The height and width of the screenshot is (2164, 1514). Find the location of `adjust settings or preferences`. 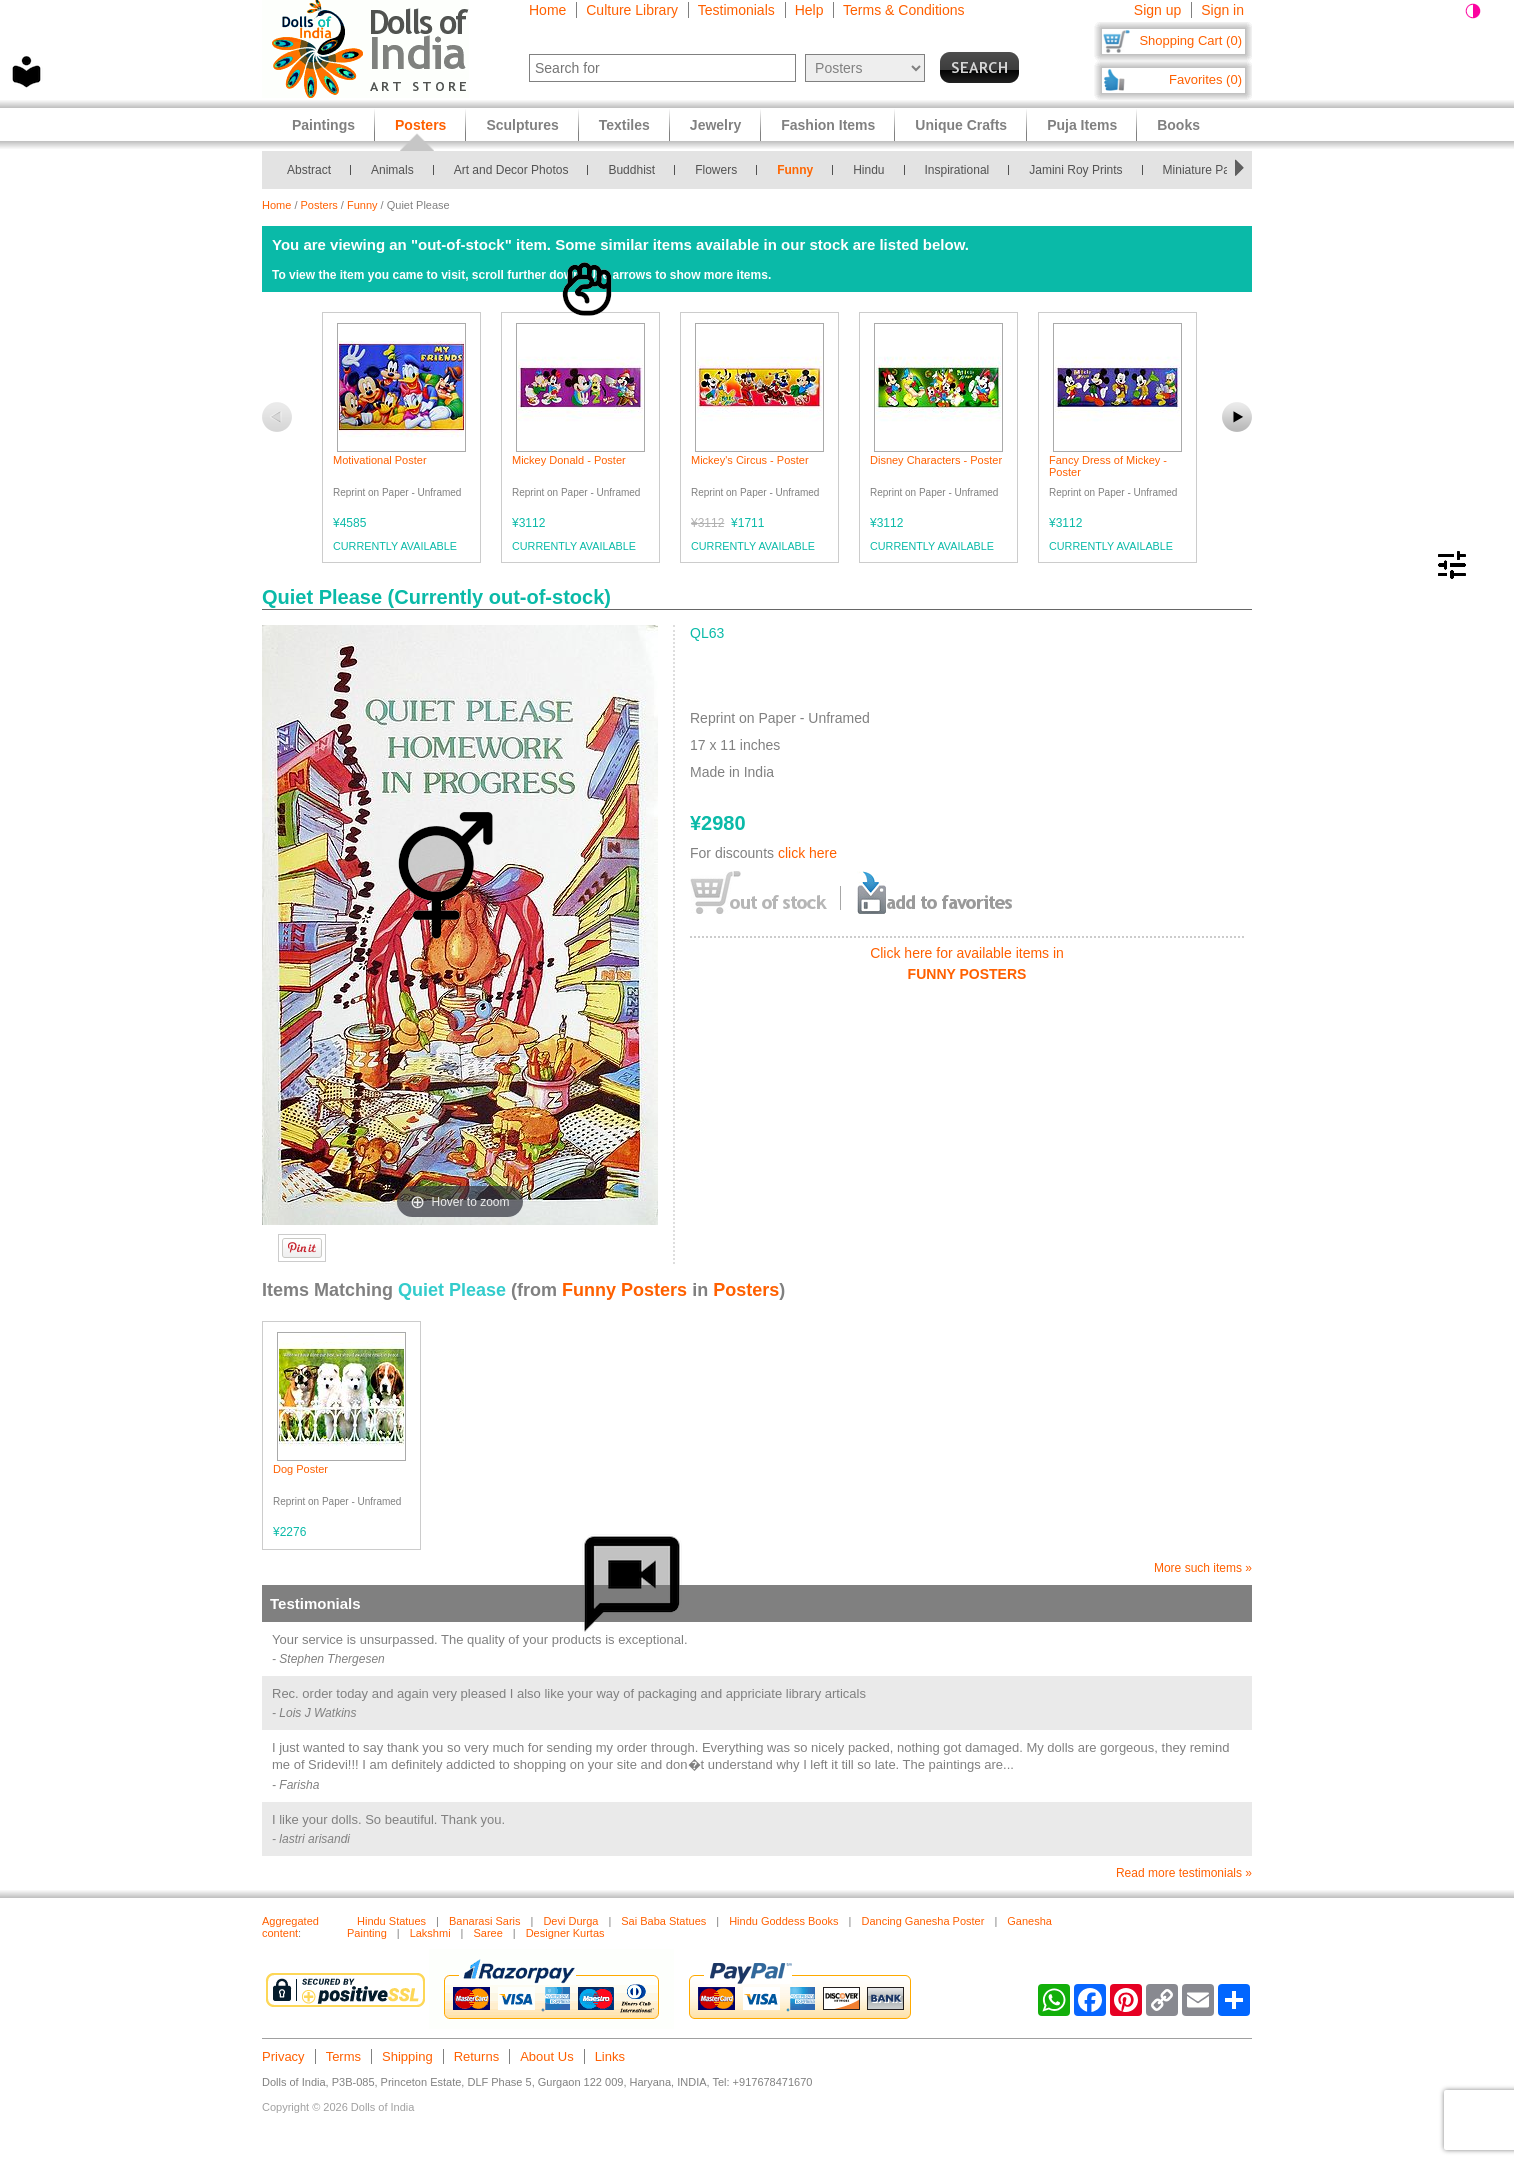

adjust settings or preferences is located at coordinates (1452, 565).